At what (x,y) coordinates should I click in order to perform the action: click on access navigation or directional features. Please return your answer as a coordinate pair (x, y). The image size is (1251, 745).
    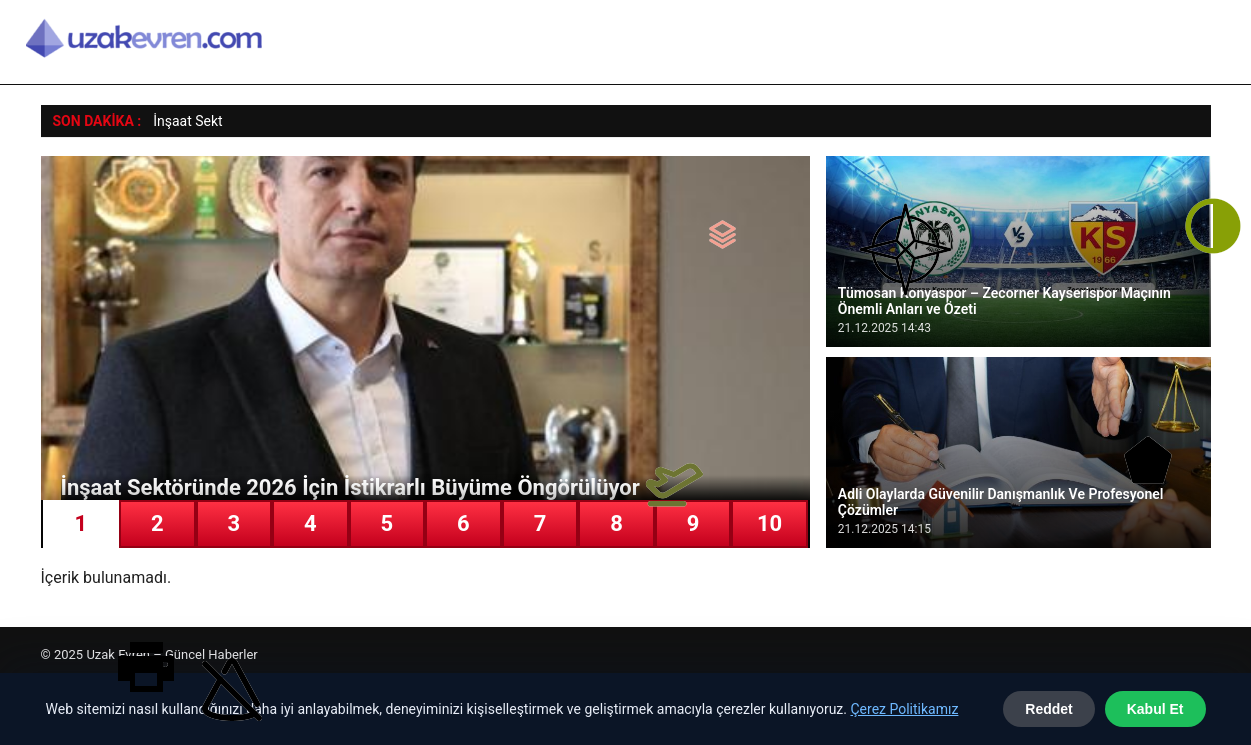
    Looking at the image, I should click on (905, 249).